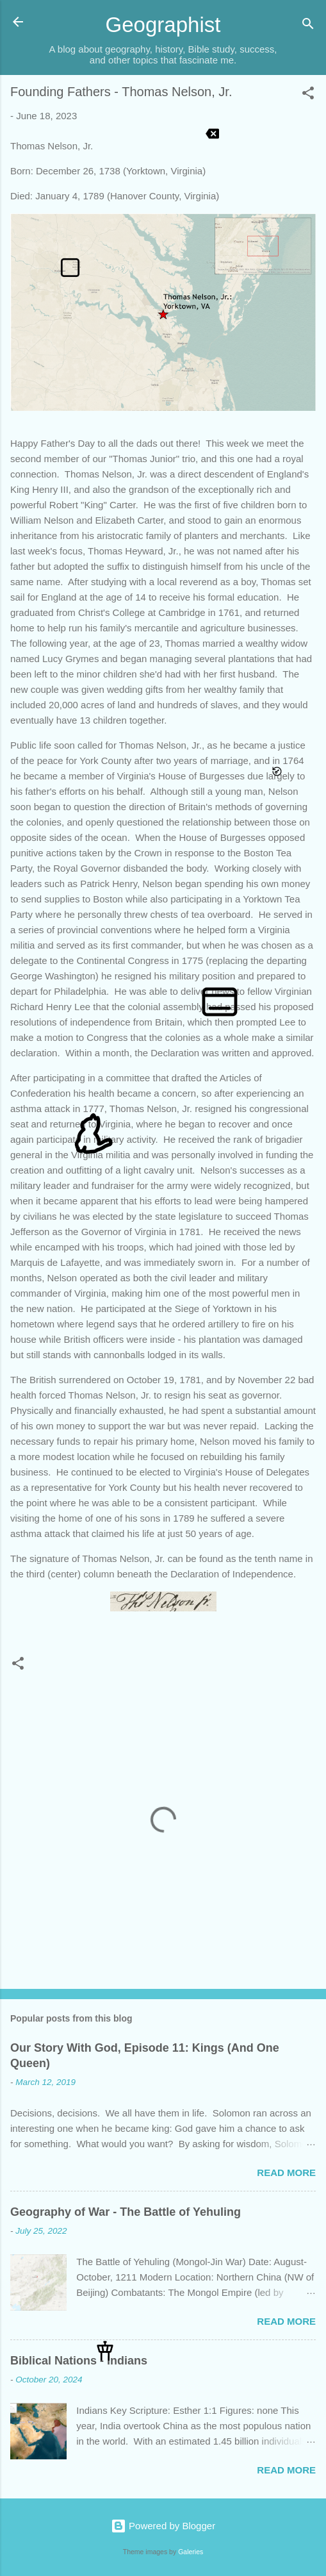 This screenshot has height=2576, width=326. I want to click on rotate or reset encryption key, so click(277, 771).